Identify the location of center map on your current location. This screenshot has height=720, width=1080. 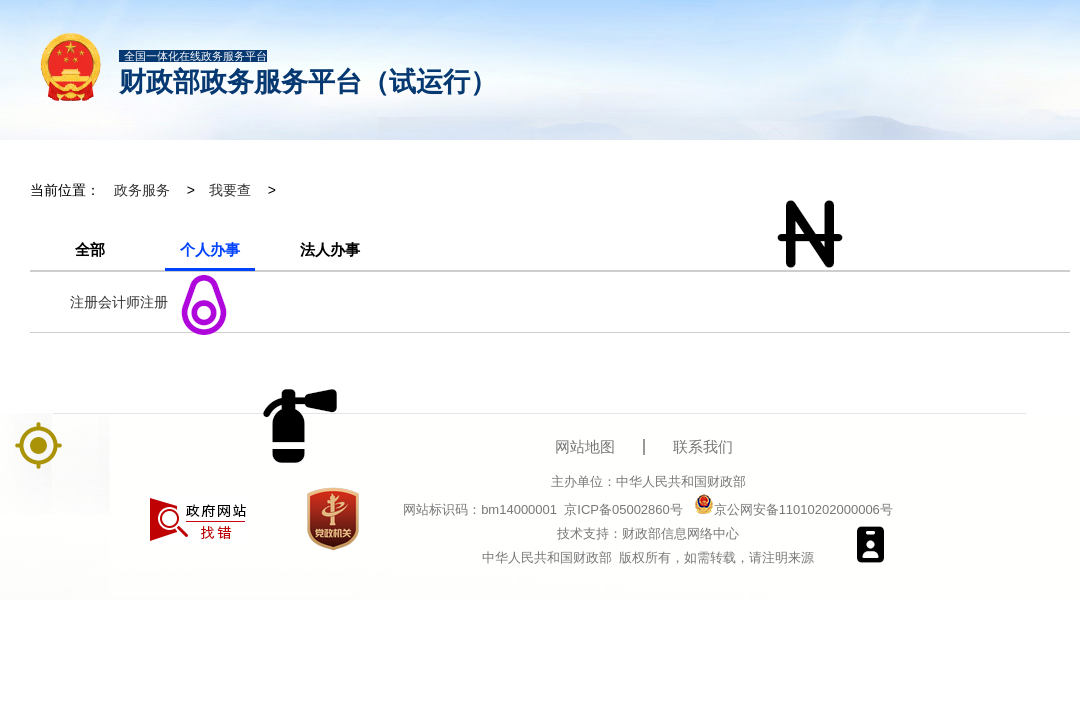
(38, 445).